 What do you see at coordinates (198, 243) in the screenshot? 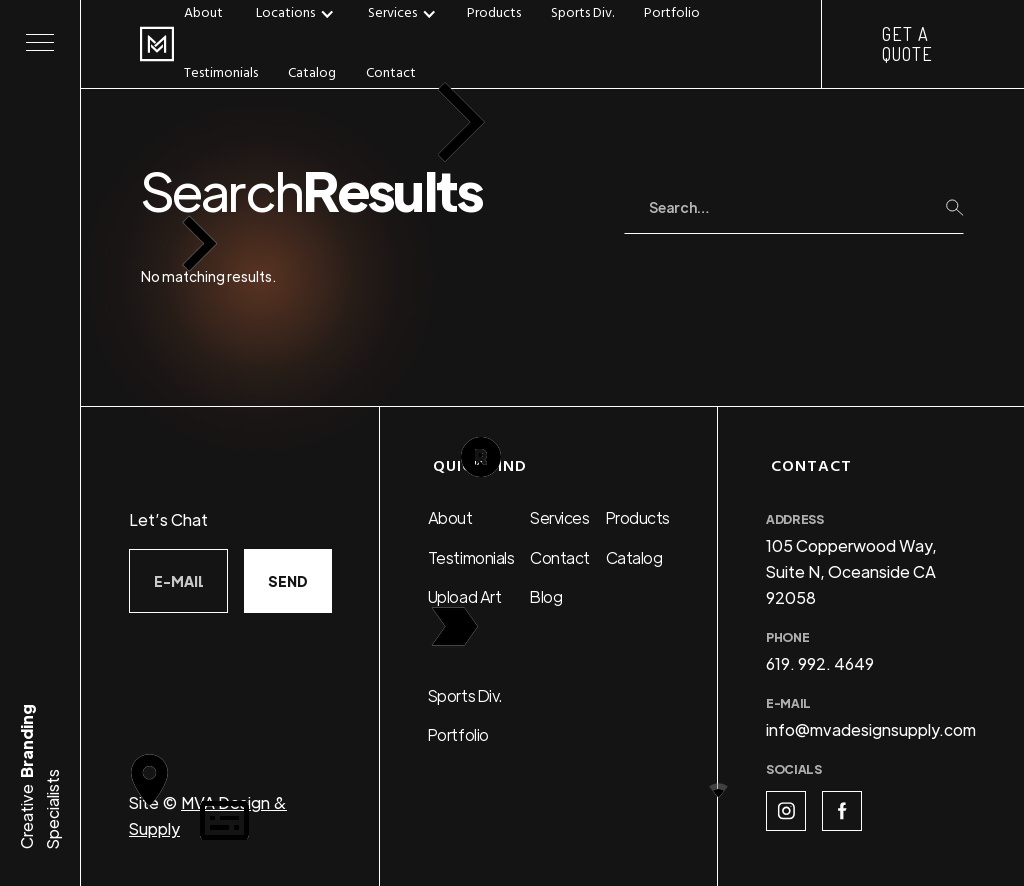
I see `navigate to the next item or page` at bounding box center [198, 243].